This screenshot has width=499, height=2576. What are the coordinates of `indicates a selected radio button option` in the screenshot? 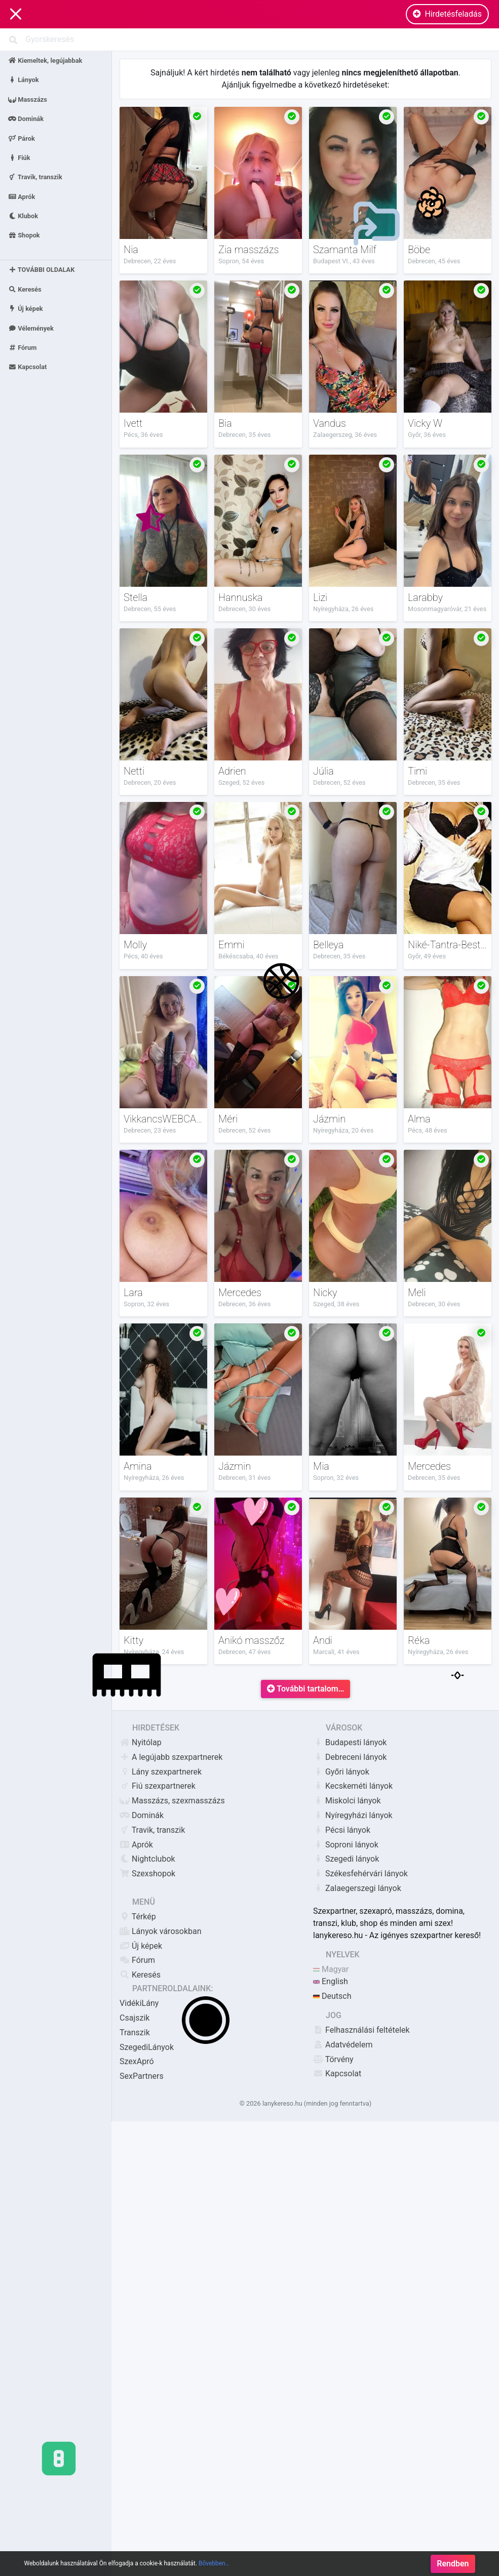 It's located at (206, 2020).